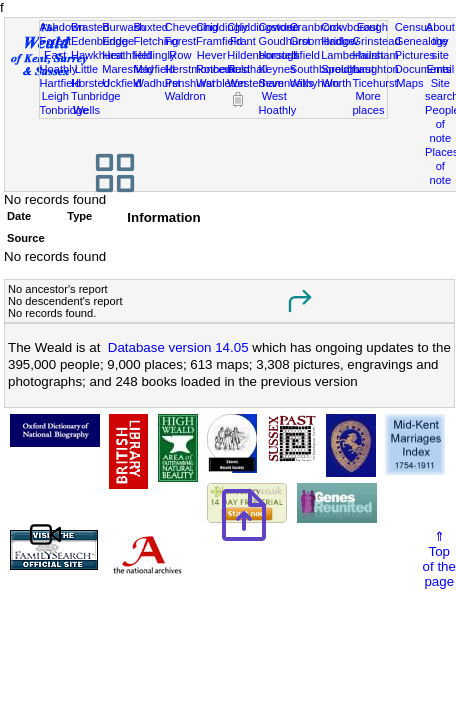 This screenshot has width=456, height=720. What do you see at coordinates (45, 534) in the screenshot?
I see `start recording a video` at bounding box center [45, 534].